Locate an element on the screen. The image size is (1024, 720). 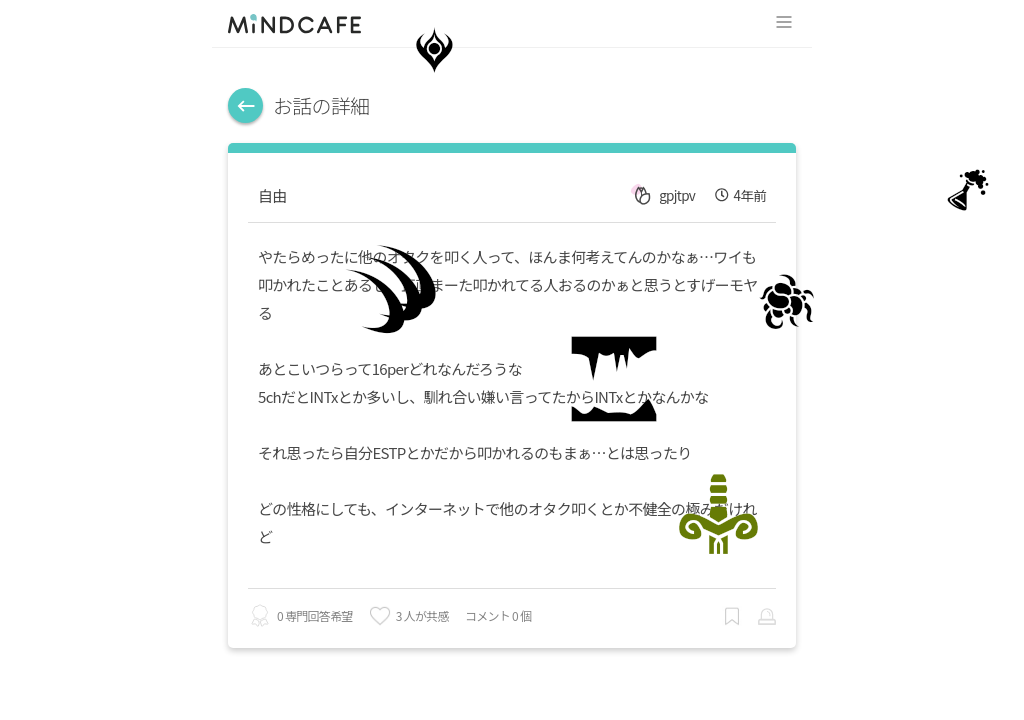
attack or slash action in a game is located at coordinates (390, 289).